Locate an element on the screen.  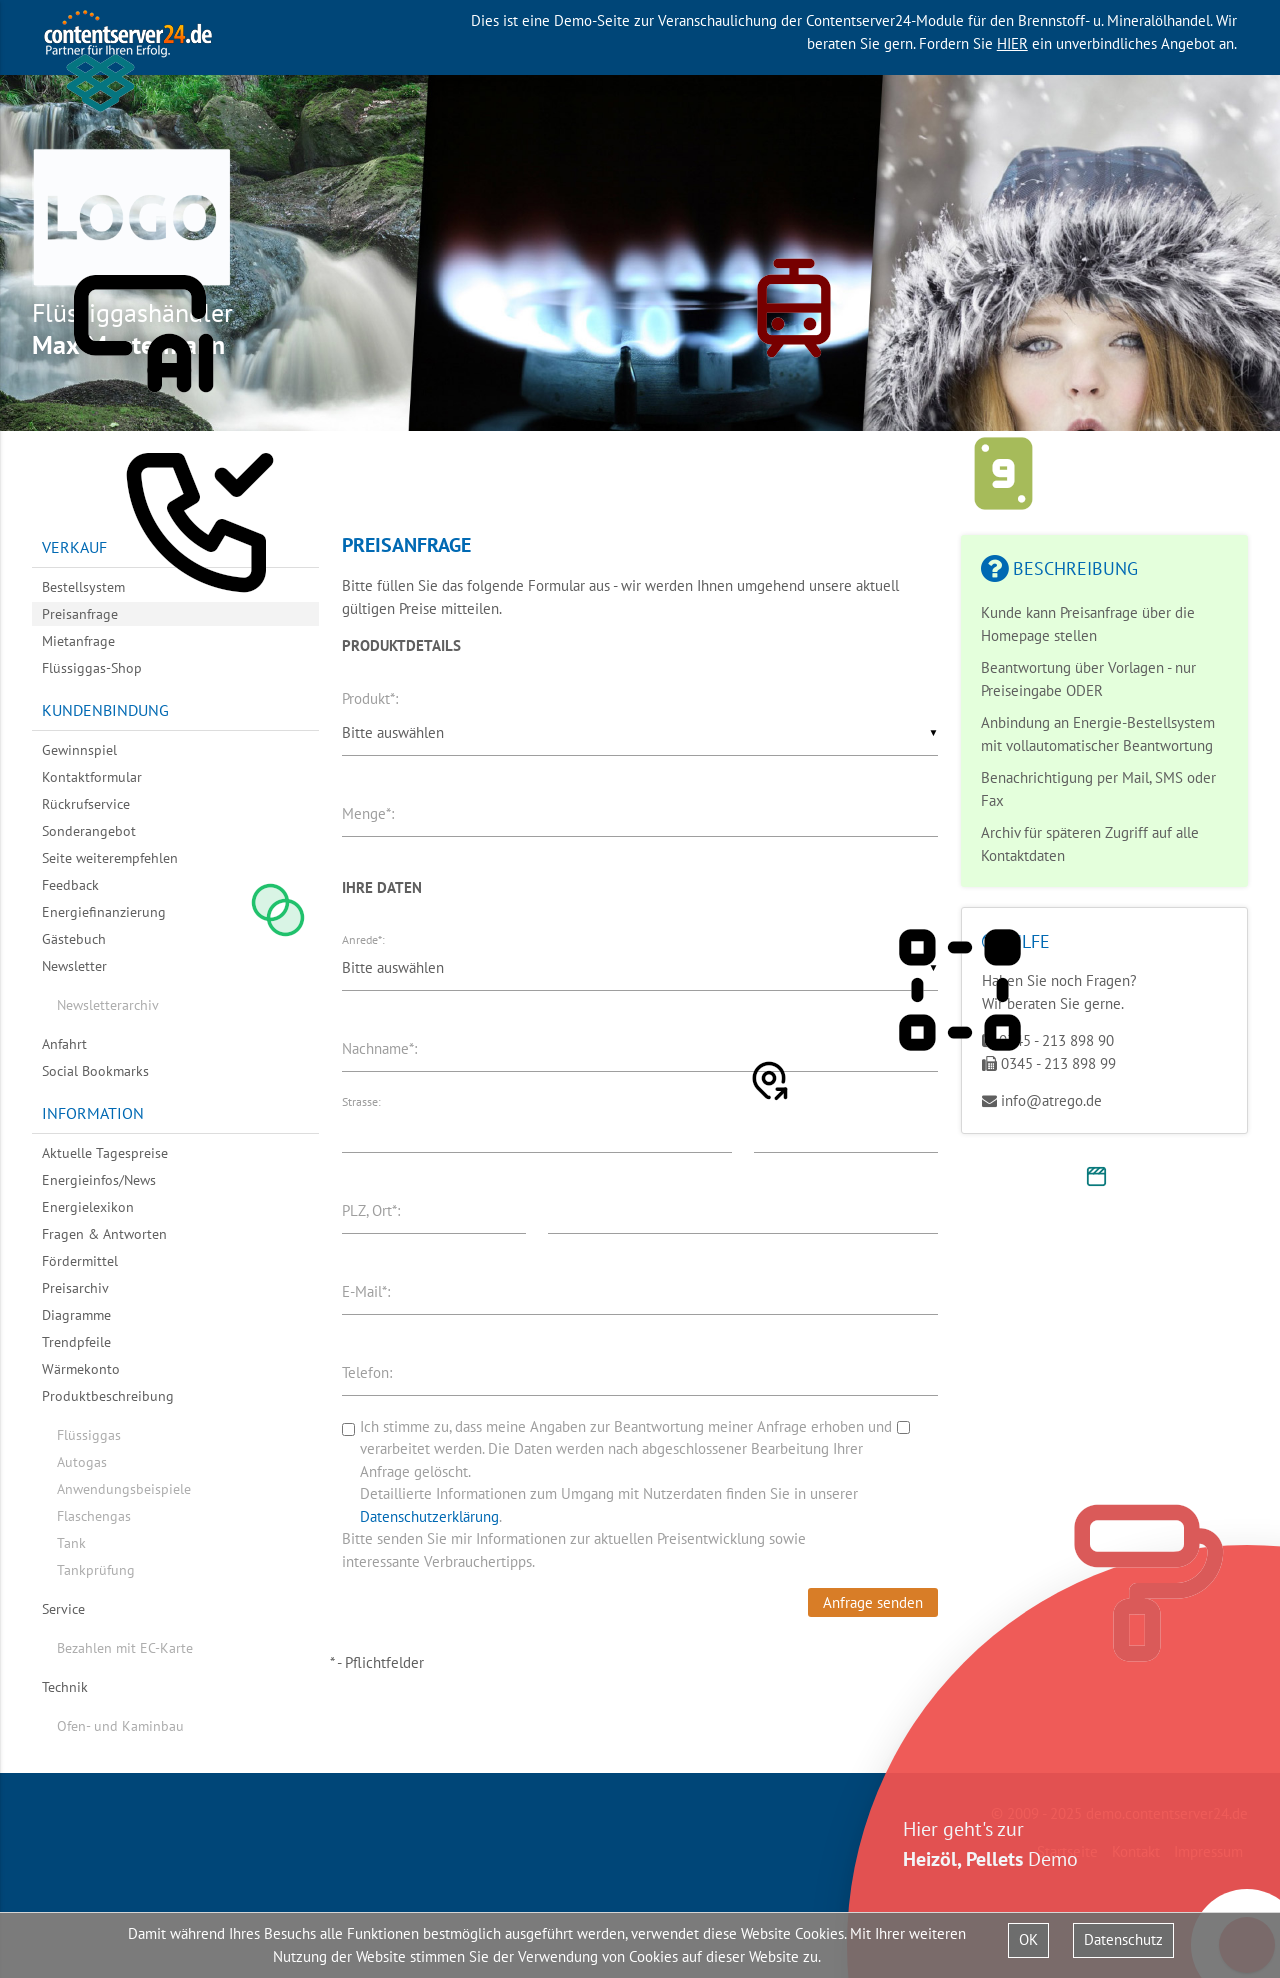
set transform anchor to top-right corner is located at coordinates (960, 990).